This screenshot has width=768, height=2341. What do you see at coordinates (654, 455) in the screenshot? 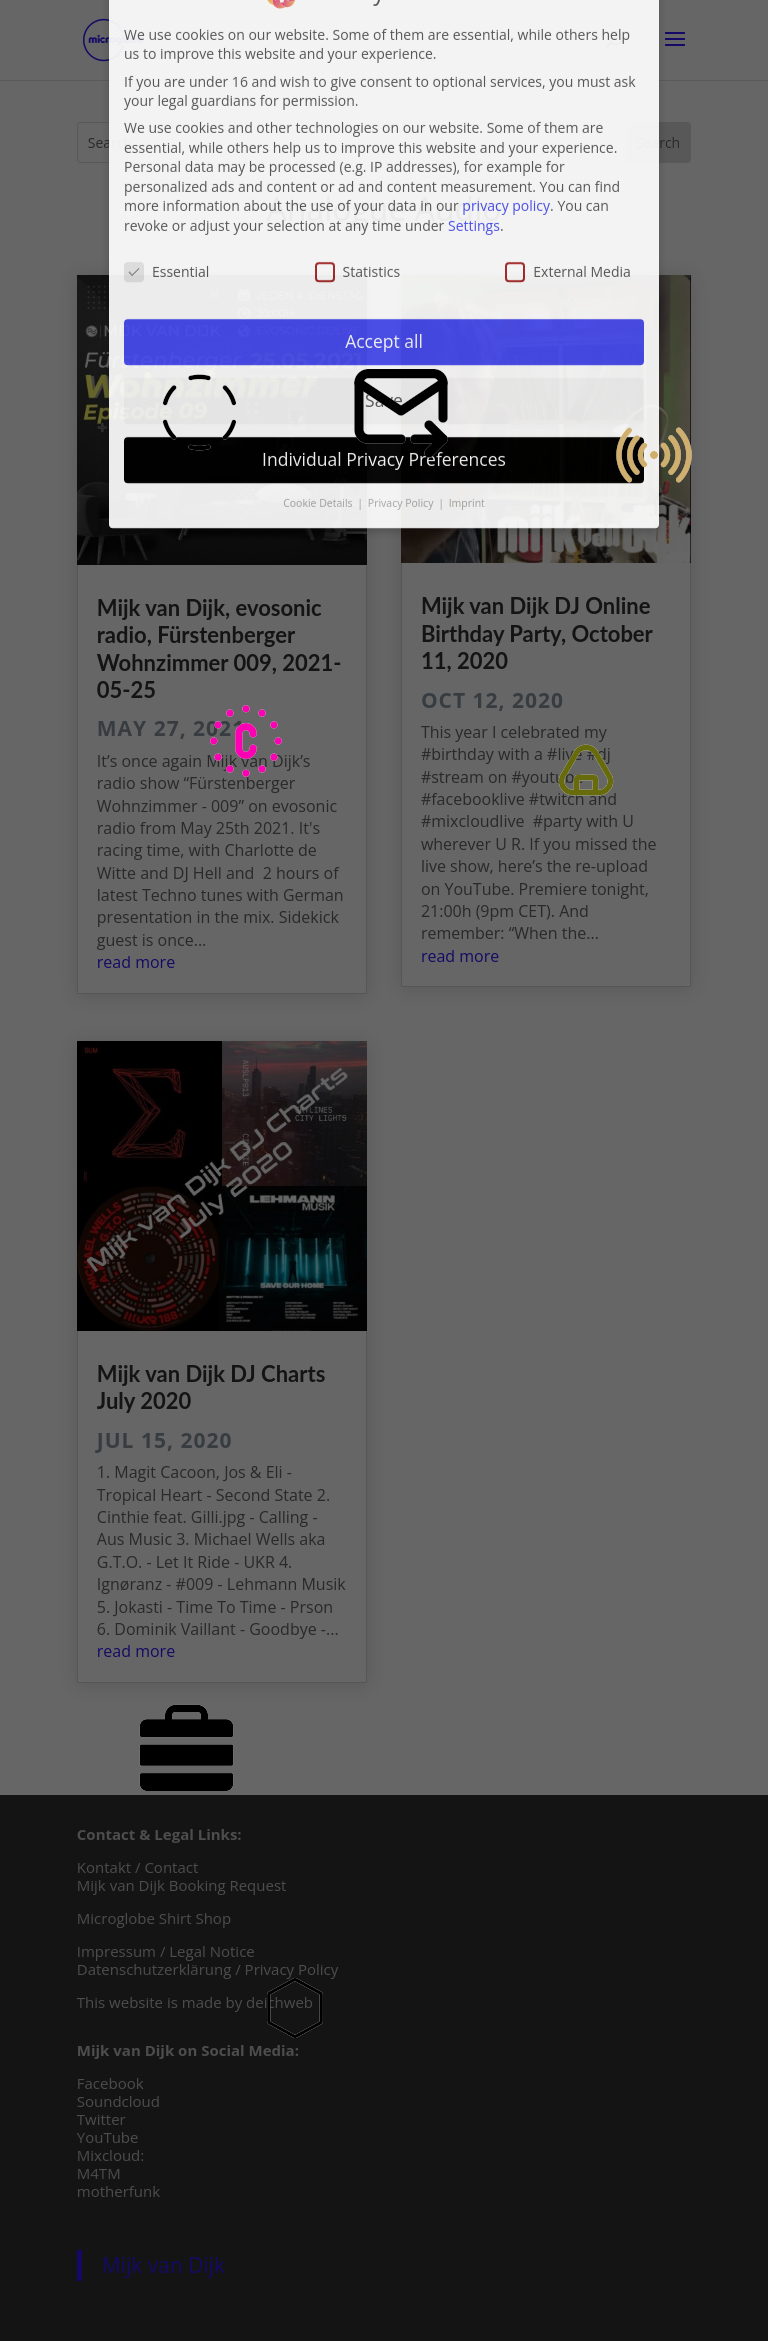
I see `indicates wireless signal strength` at bounding box center [654, 455].